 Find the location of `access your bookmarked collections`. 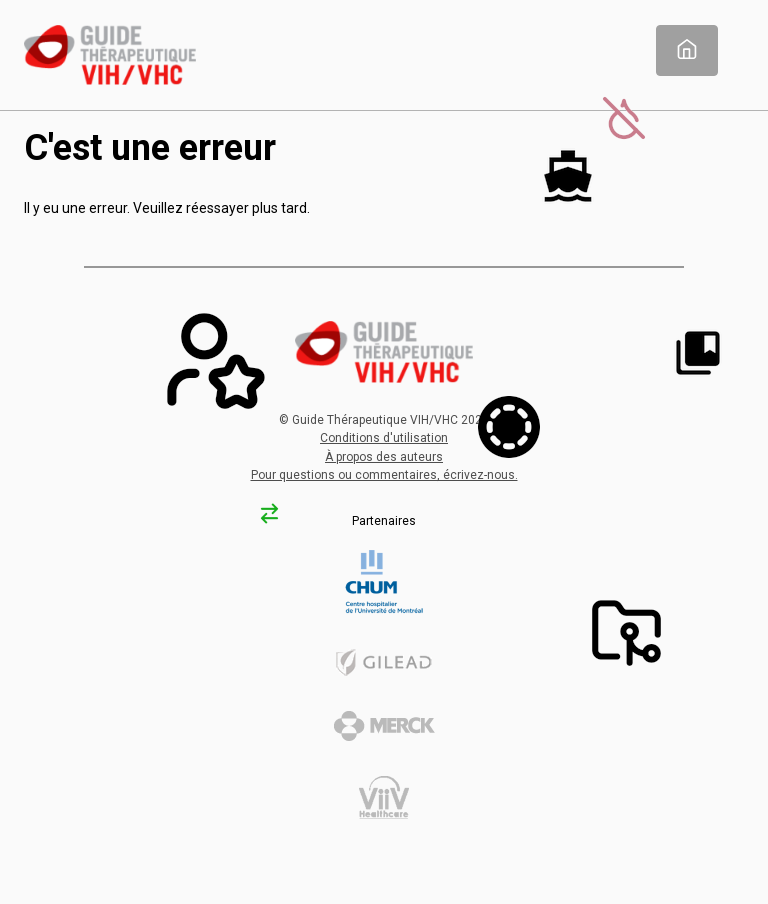

access your bookmarked collections is located at coordinates (698, 353).